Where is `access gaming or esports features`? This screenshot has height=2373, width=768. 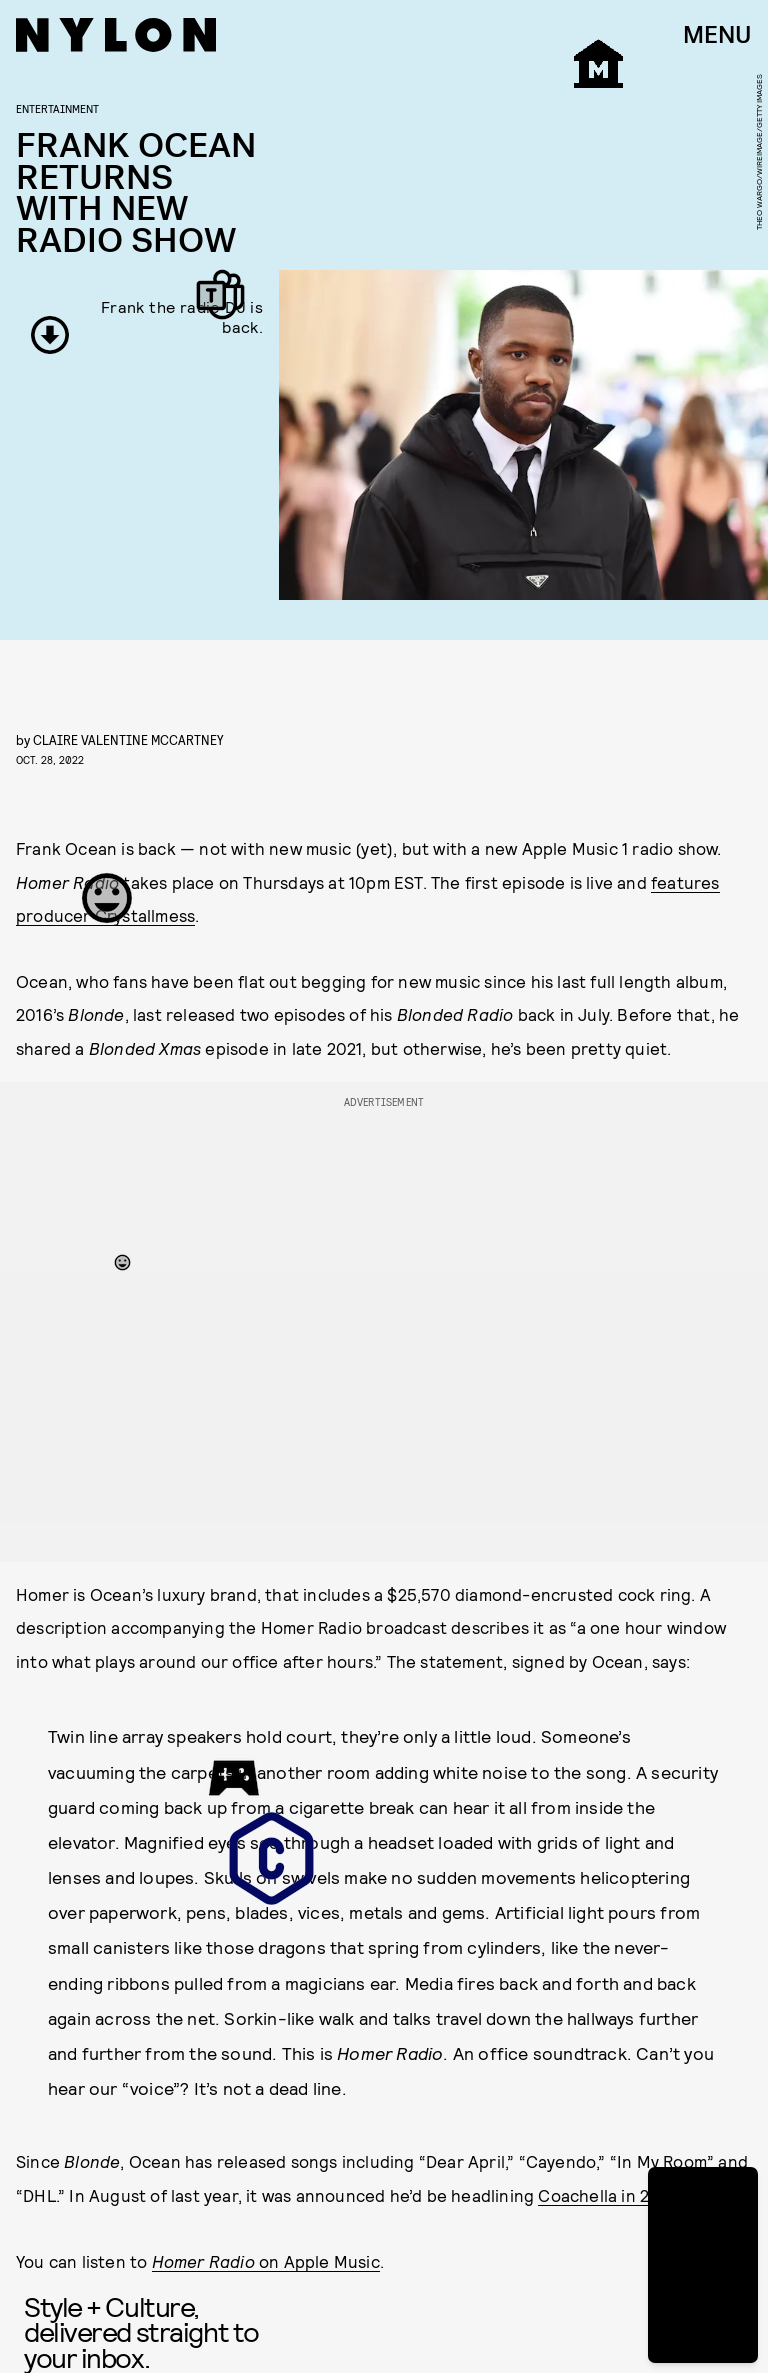
access gaming or esports features is located at coordinates (234, 1778).